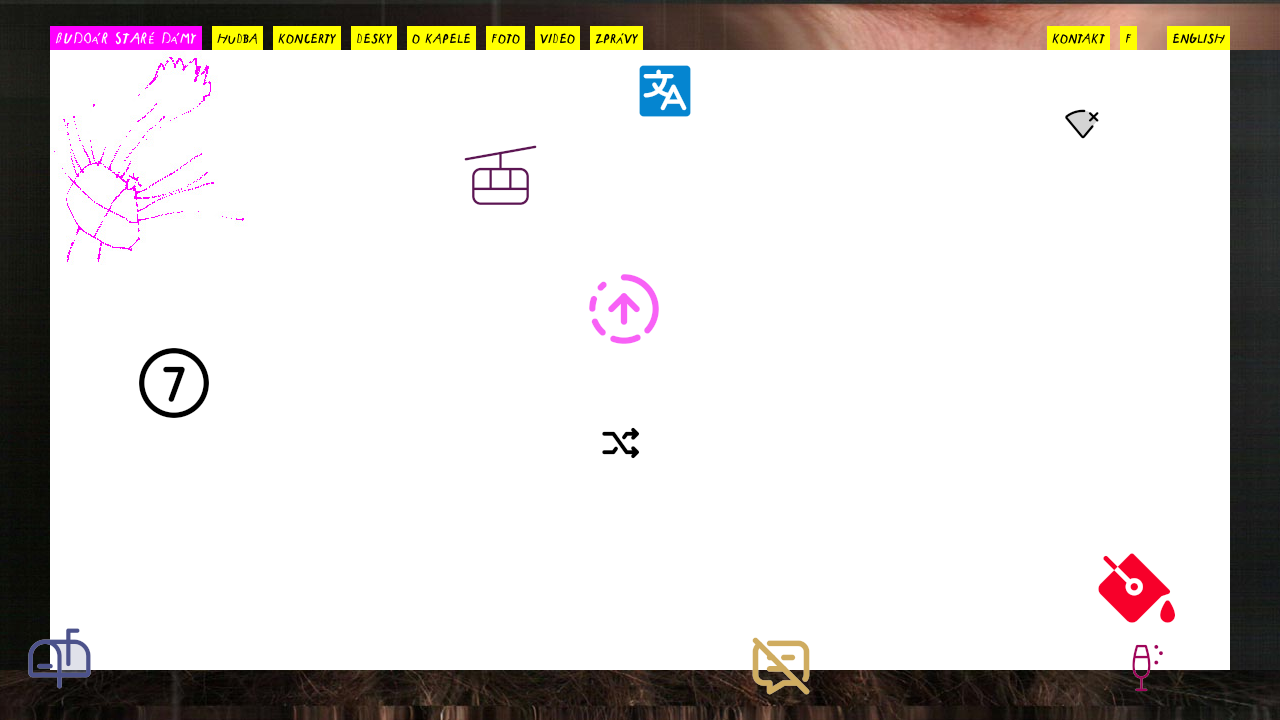 This screenshot has width=1280, height=720. I want to click on messaging is disabled or unavailable, so click(781, 666).